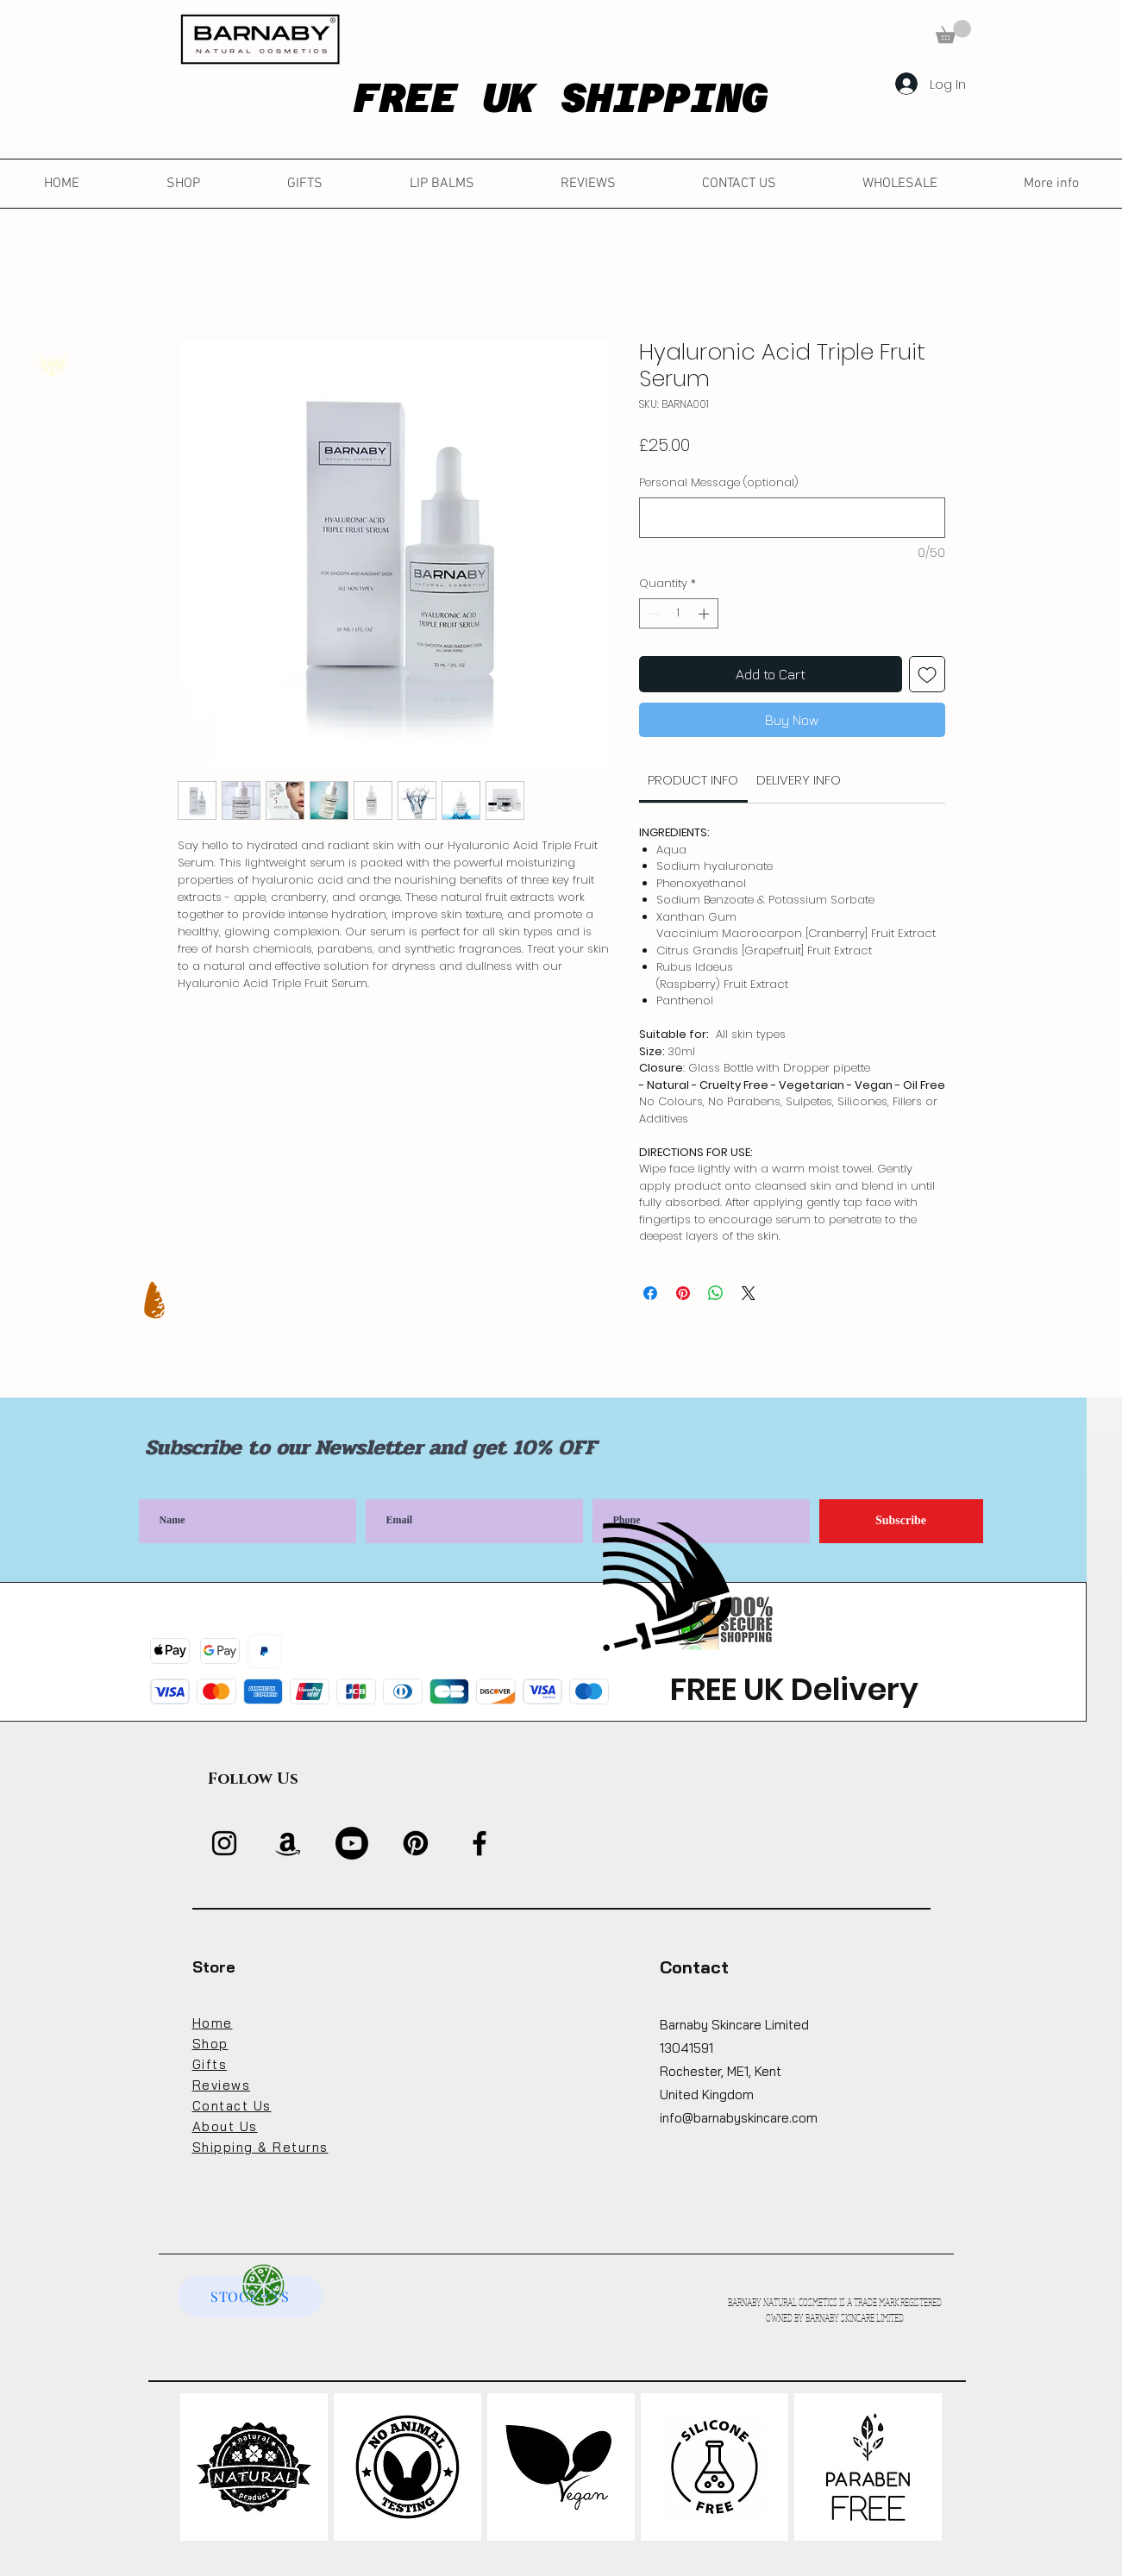  I want to click on food or restaurant category in a game menu, so click(263, 2285).